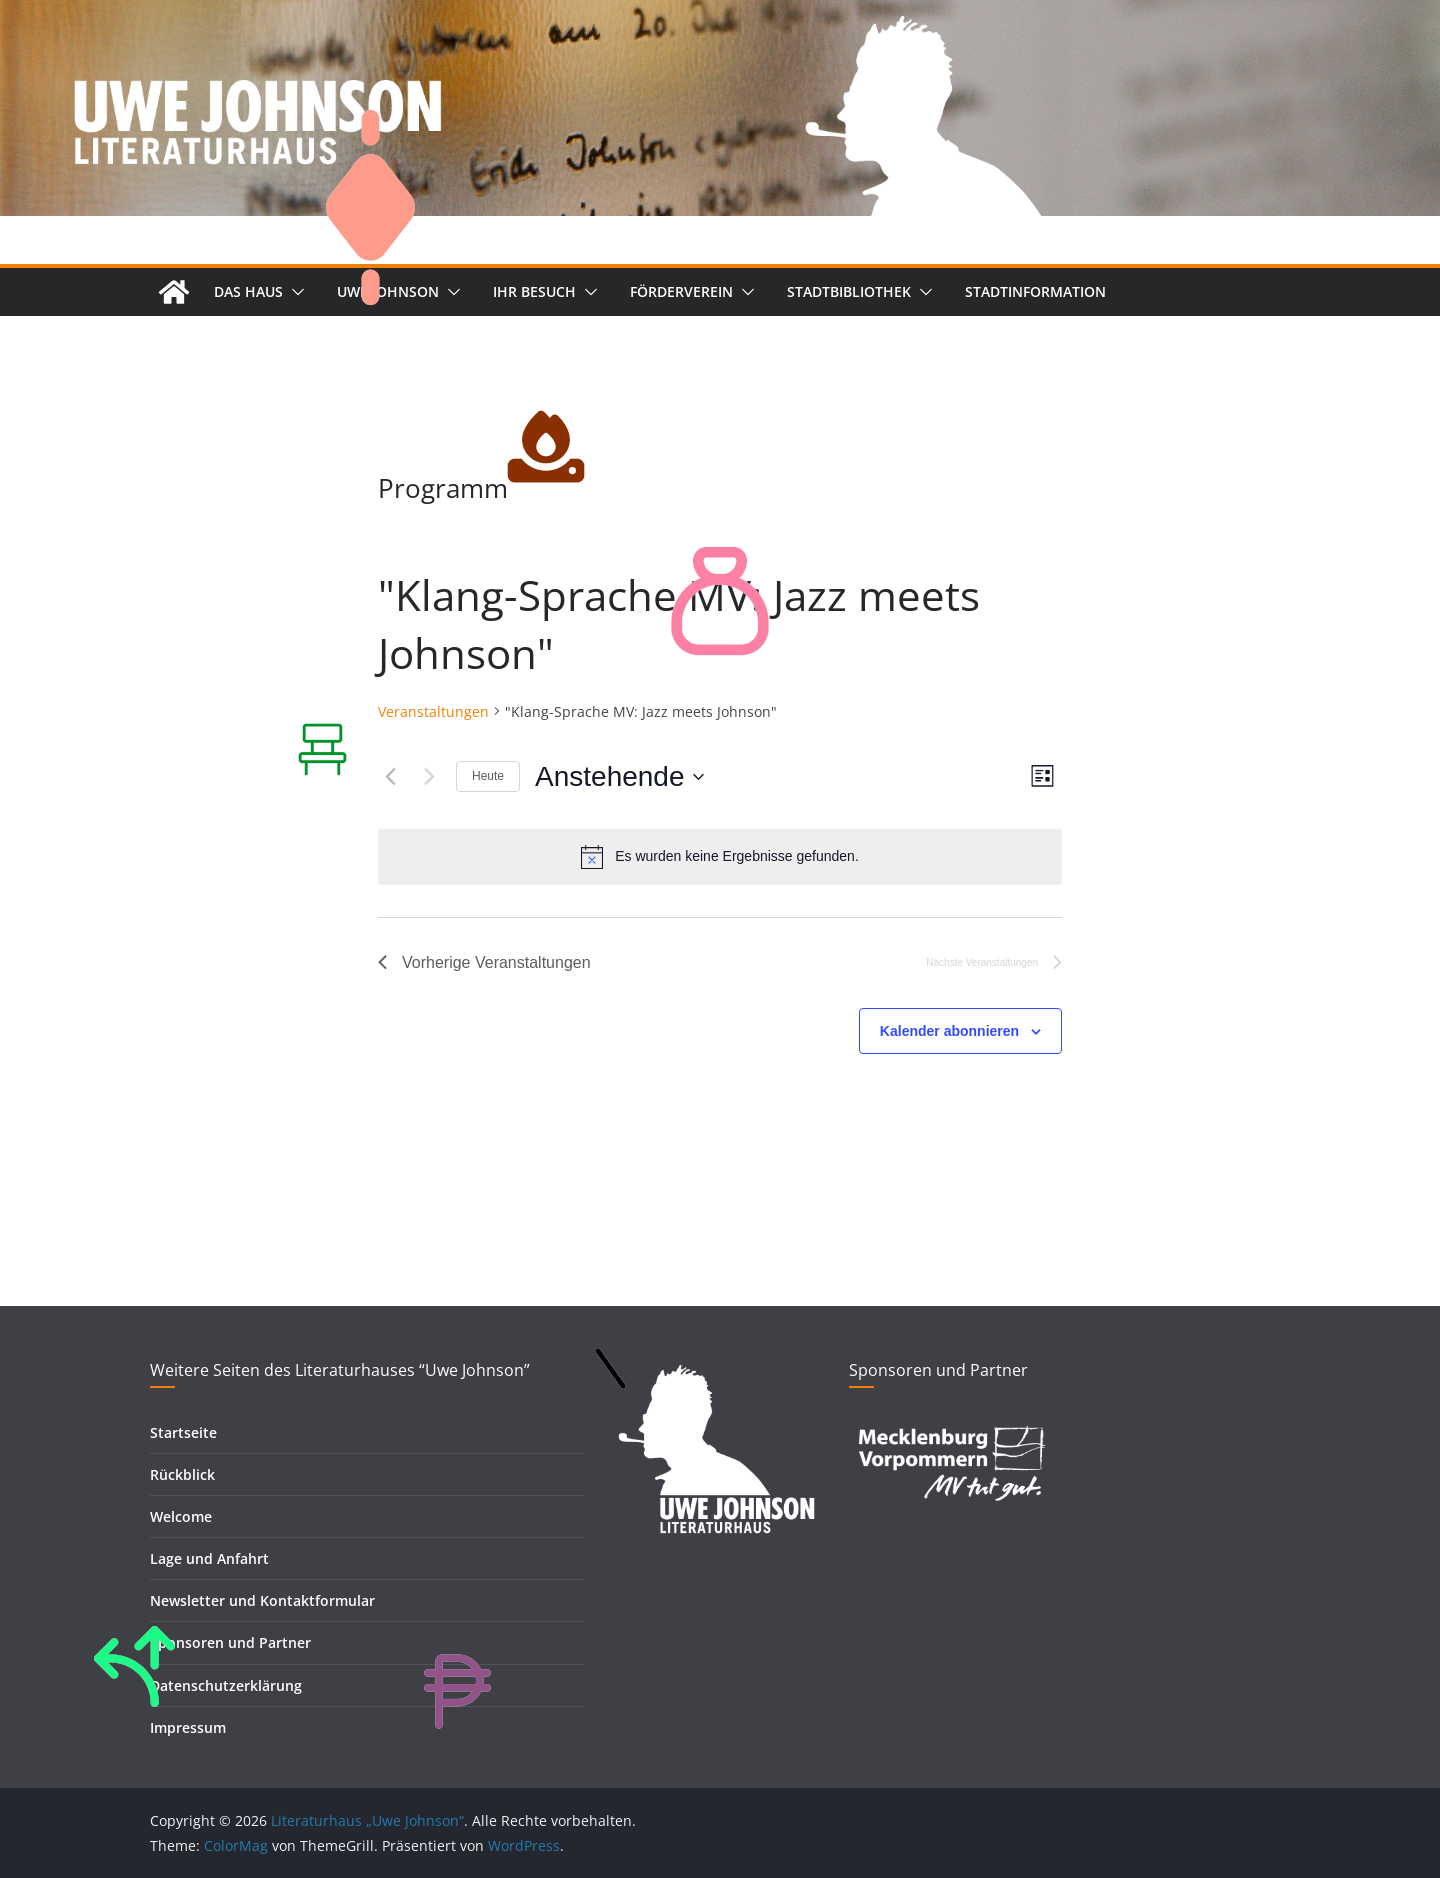  I want to click on indicates philippine peso currency, so click(457, 1691).